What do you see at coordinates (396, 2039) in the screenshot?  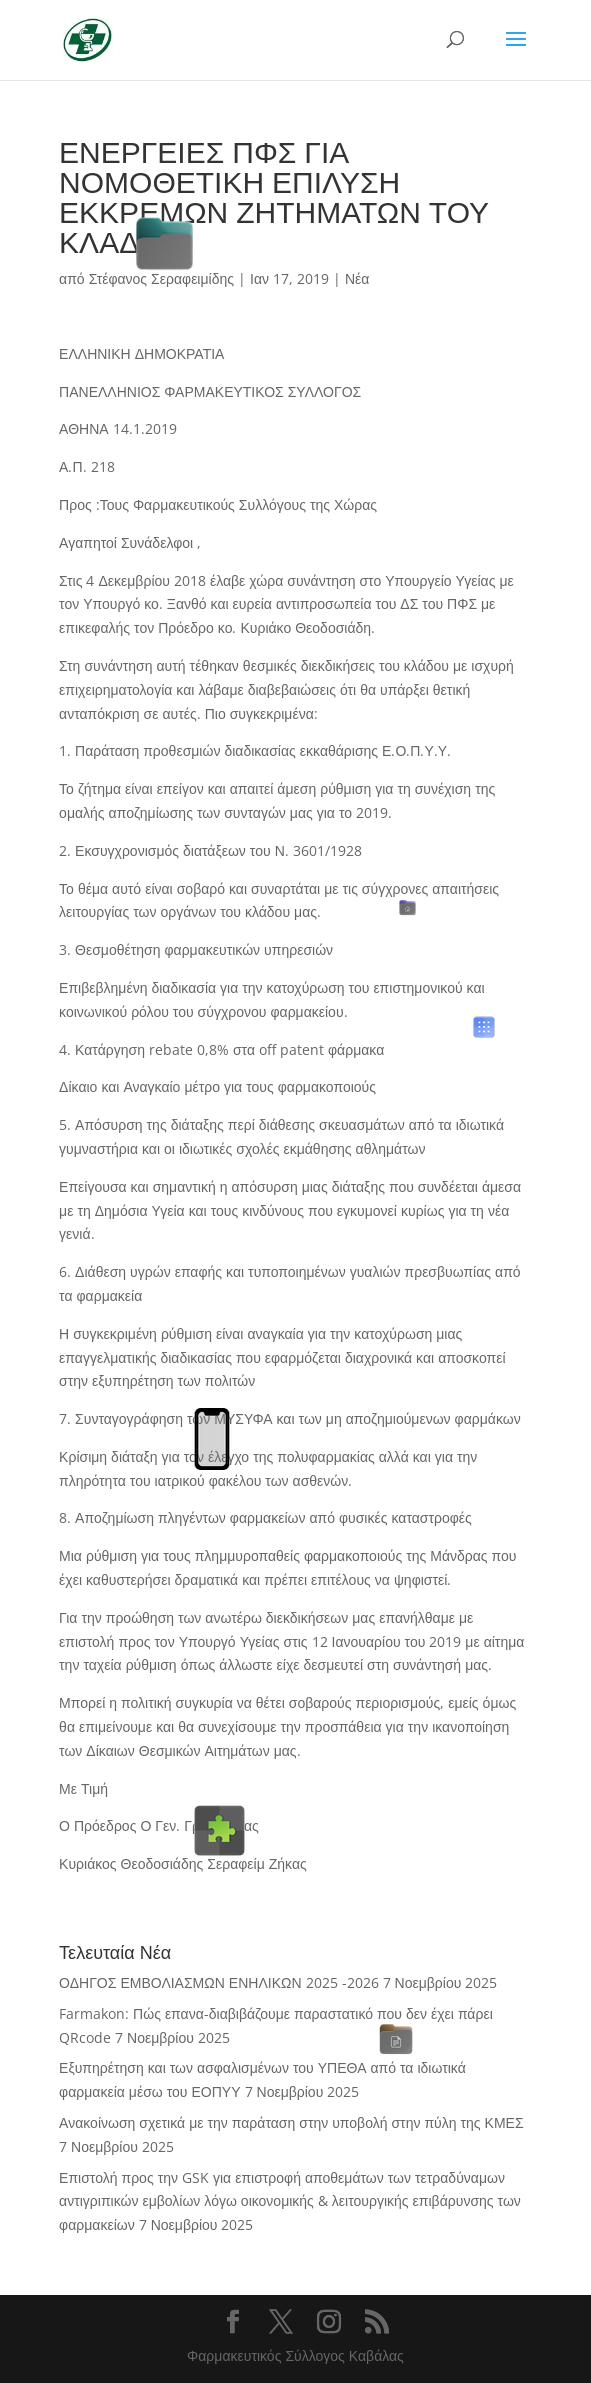 I see `open your documents folder` at bounding box center [396, 2039].